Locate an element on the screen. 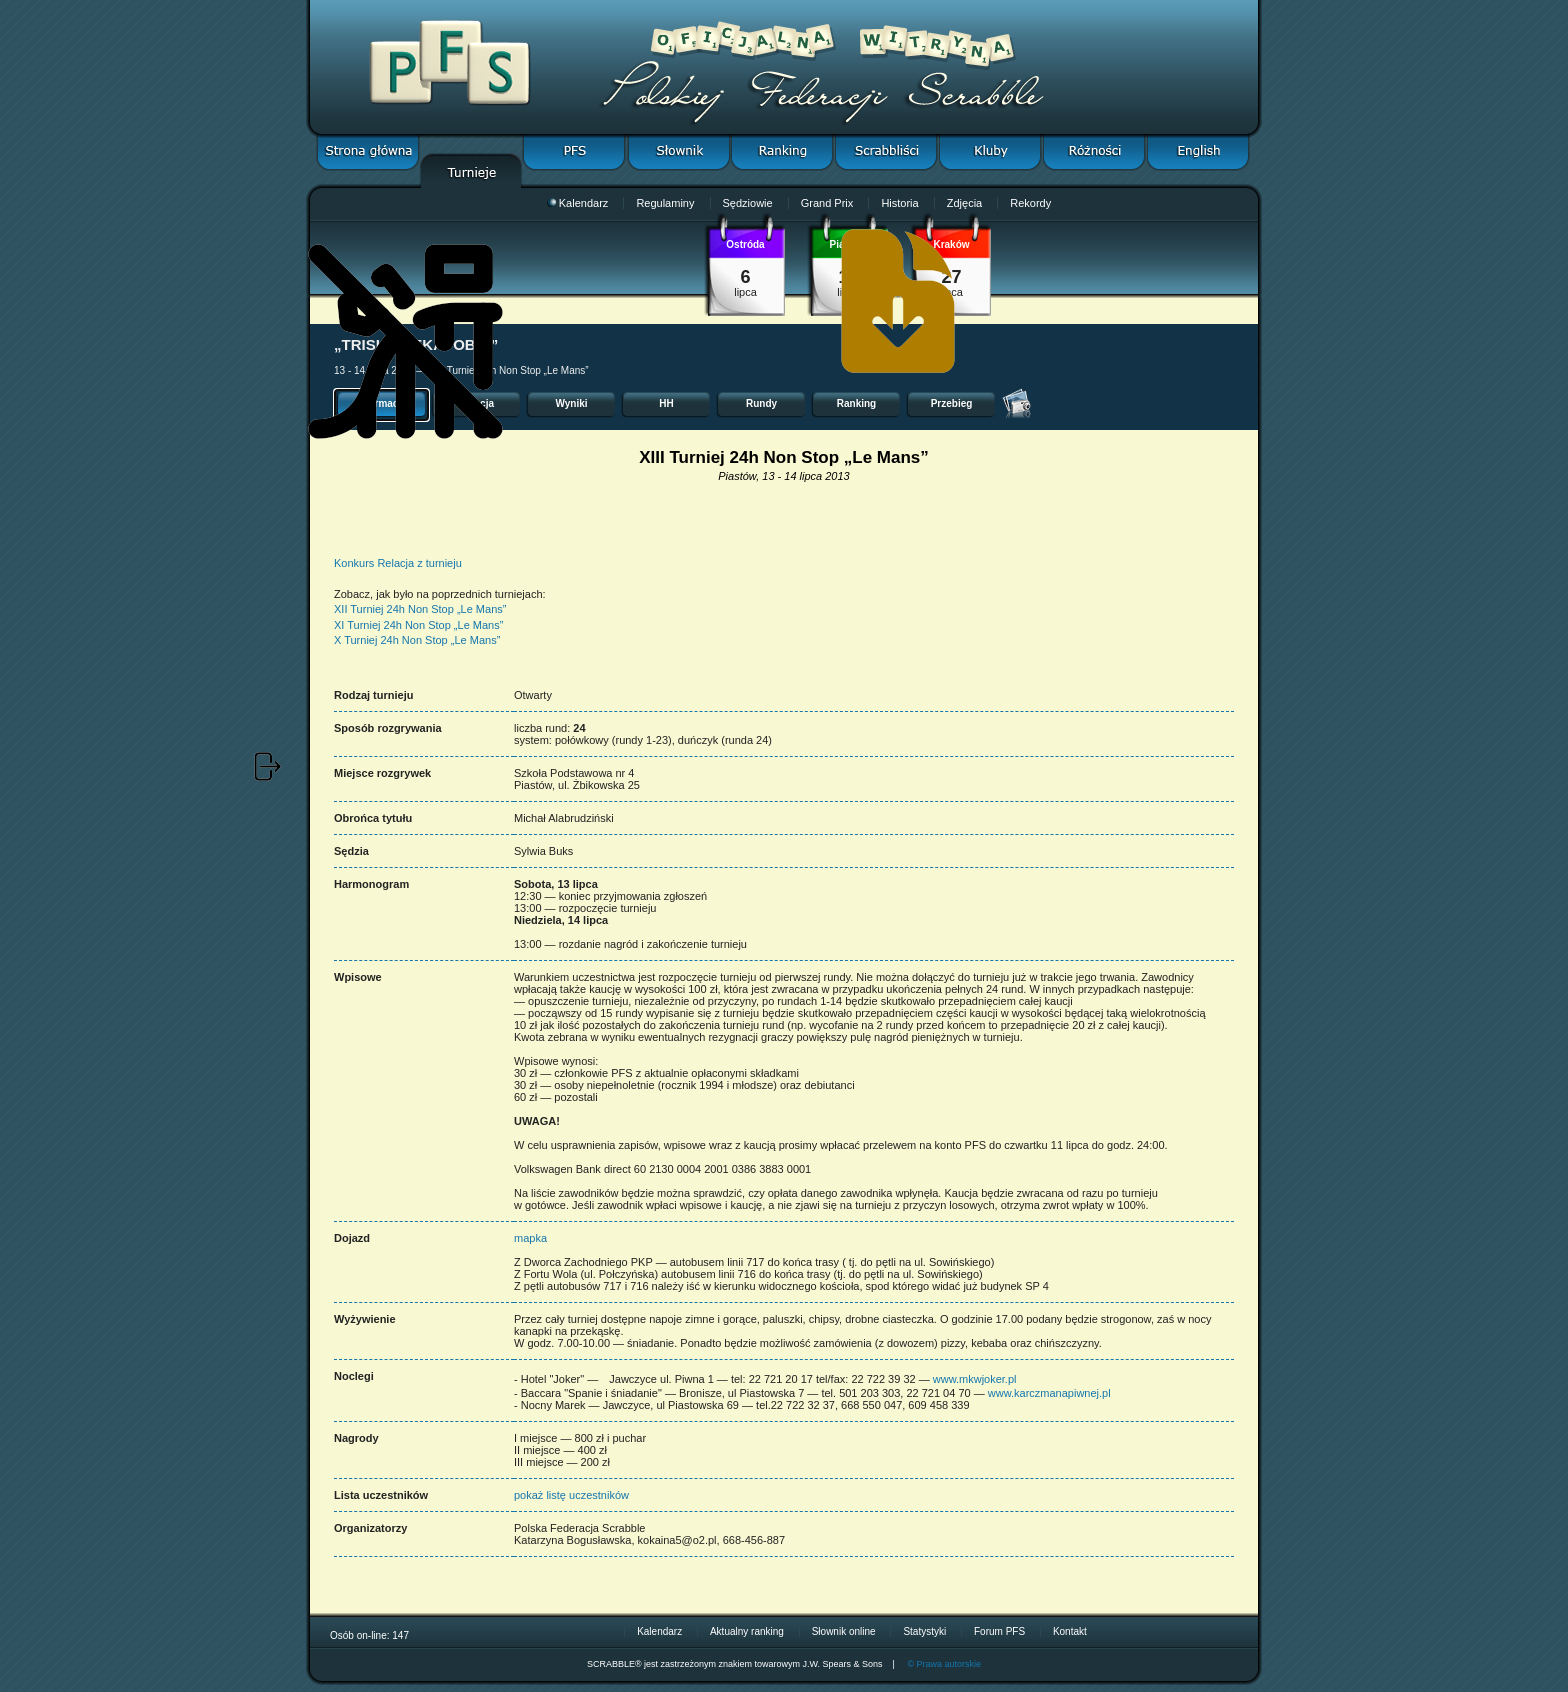 The width and height of the screenshot is (1568, 1692). rollercoaster ride unavailable or closed is located at coordinates (405, 341).